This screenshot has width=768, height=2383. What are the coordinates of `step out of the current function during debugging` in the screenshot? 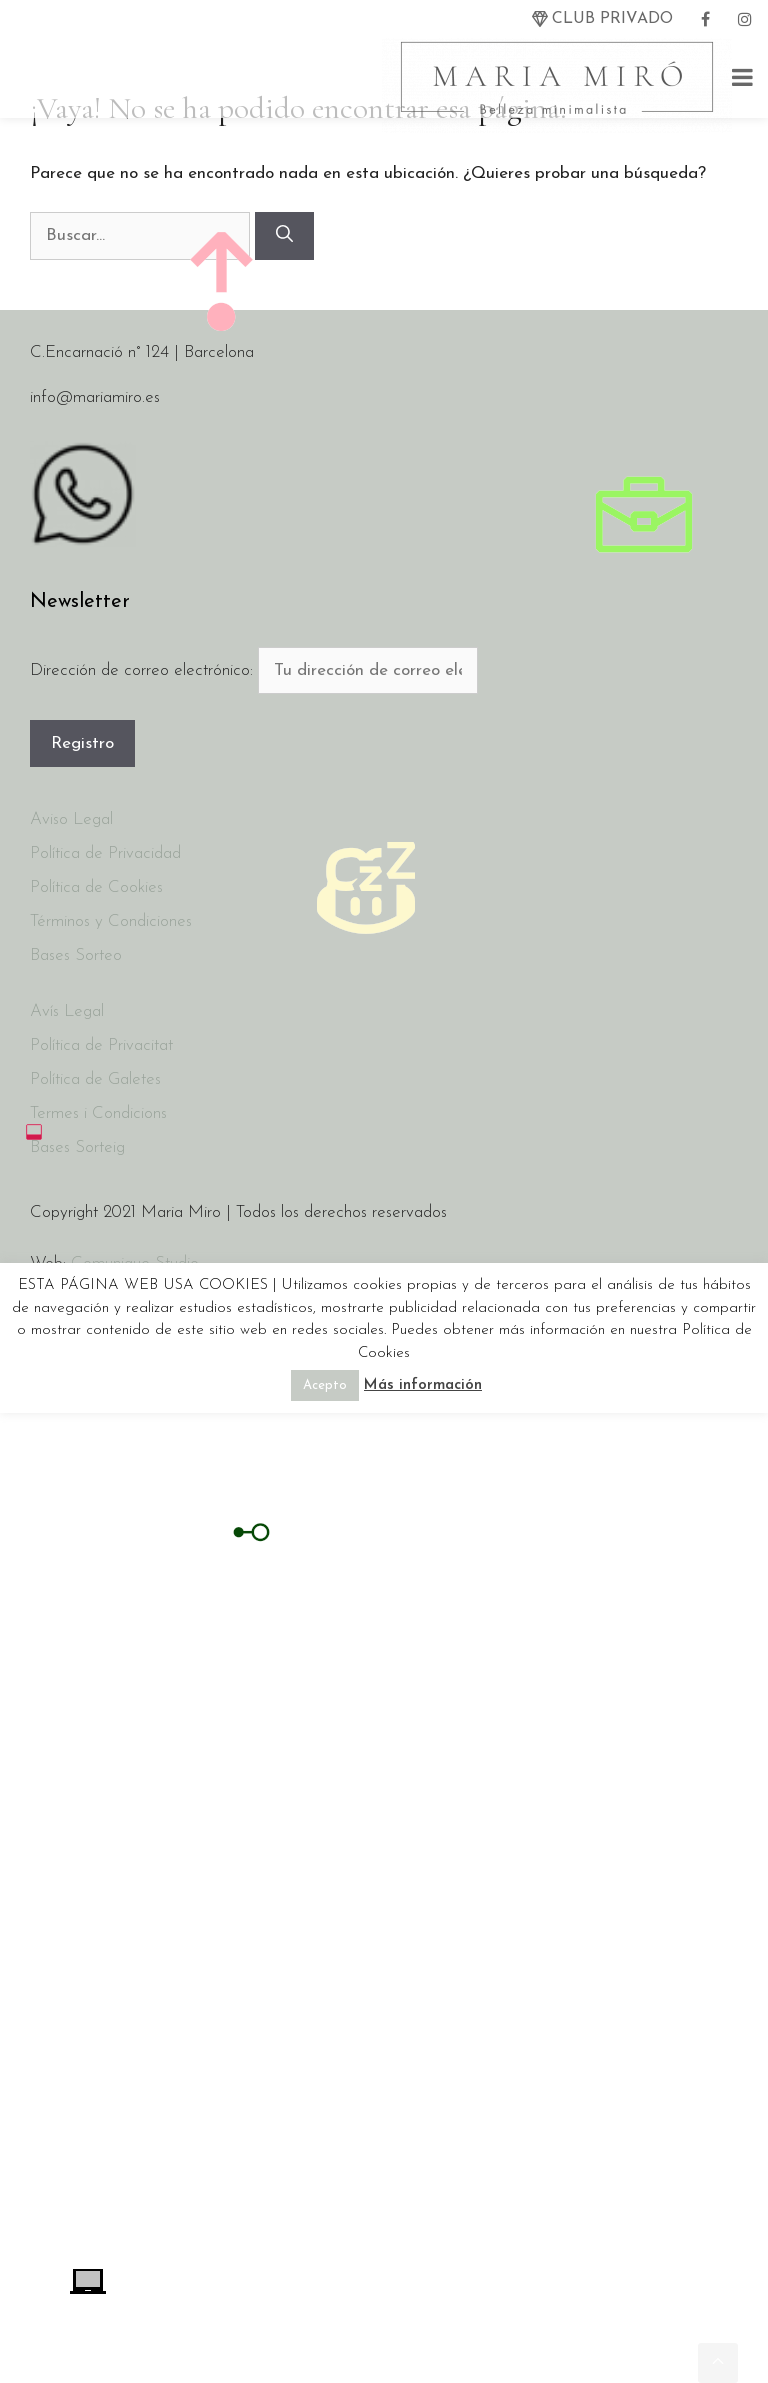 It's located at (221, 281).